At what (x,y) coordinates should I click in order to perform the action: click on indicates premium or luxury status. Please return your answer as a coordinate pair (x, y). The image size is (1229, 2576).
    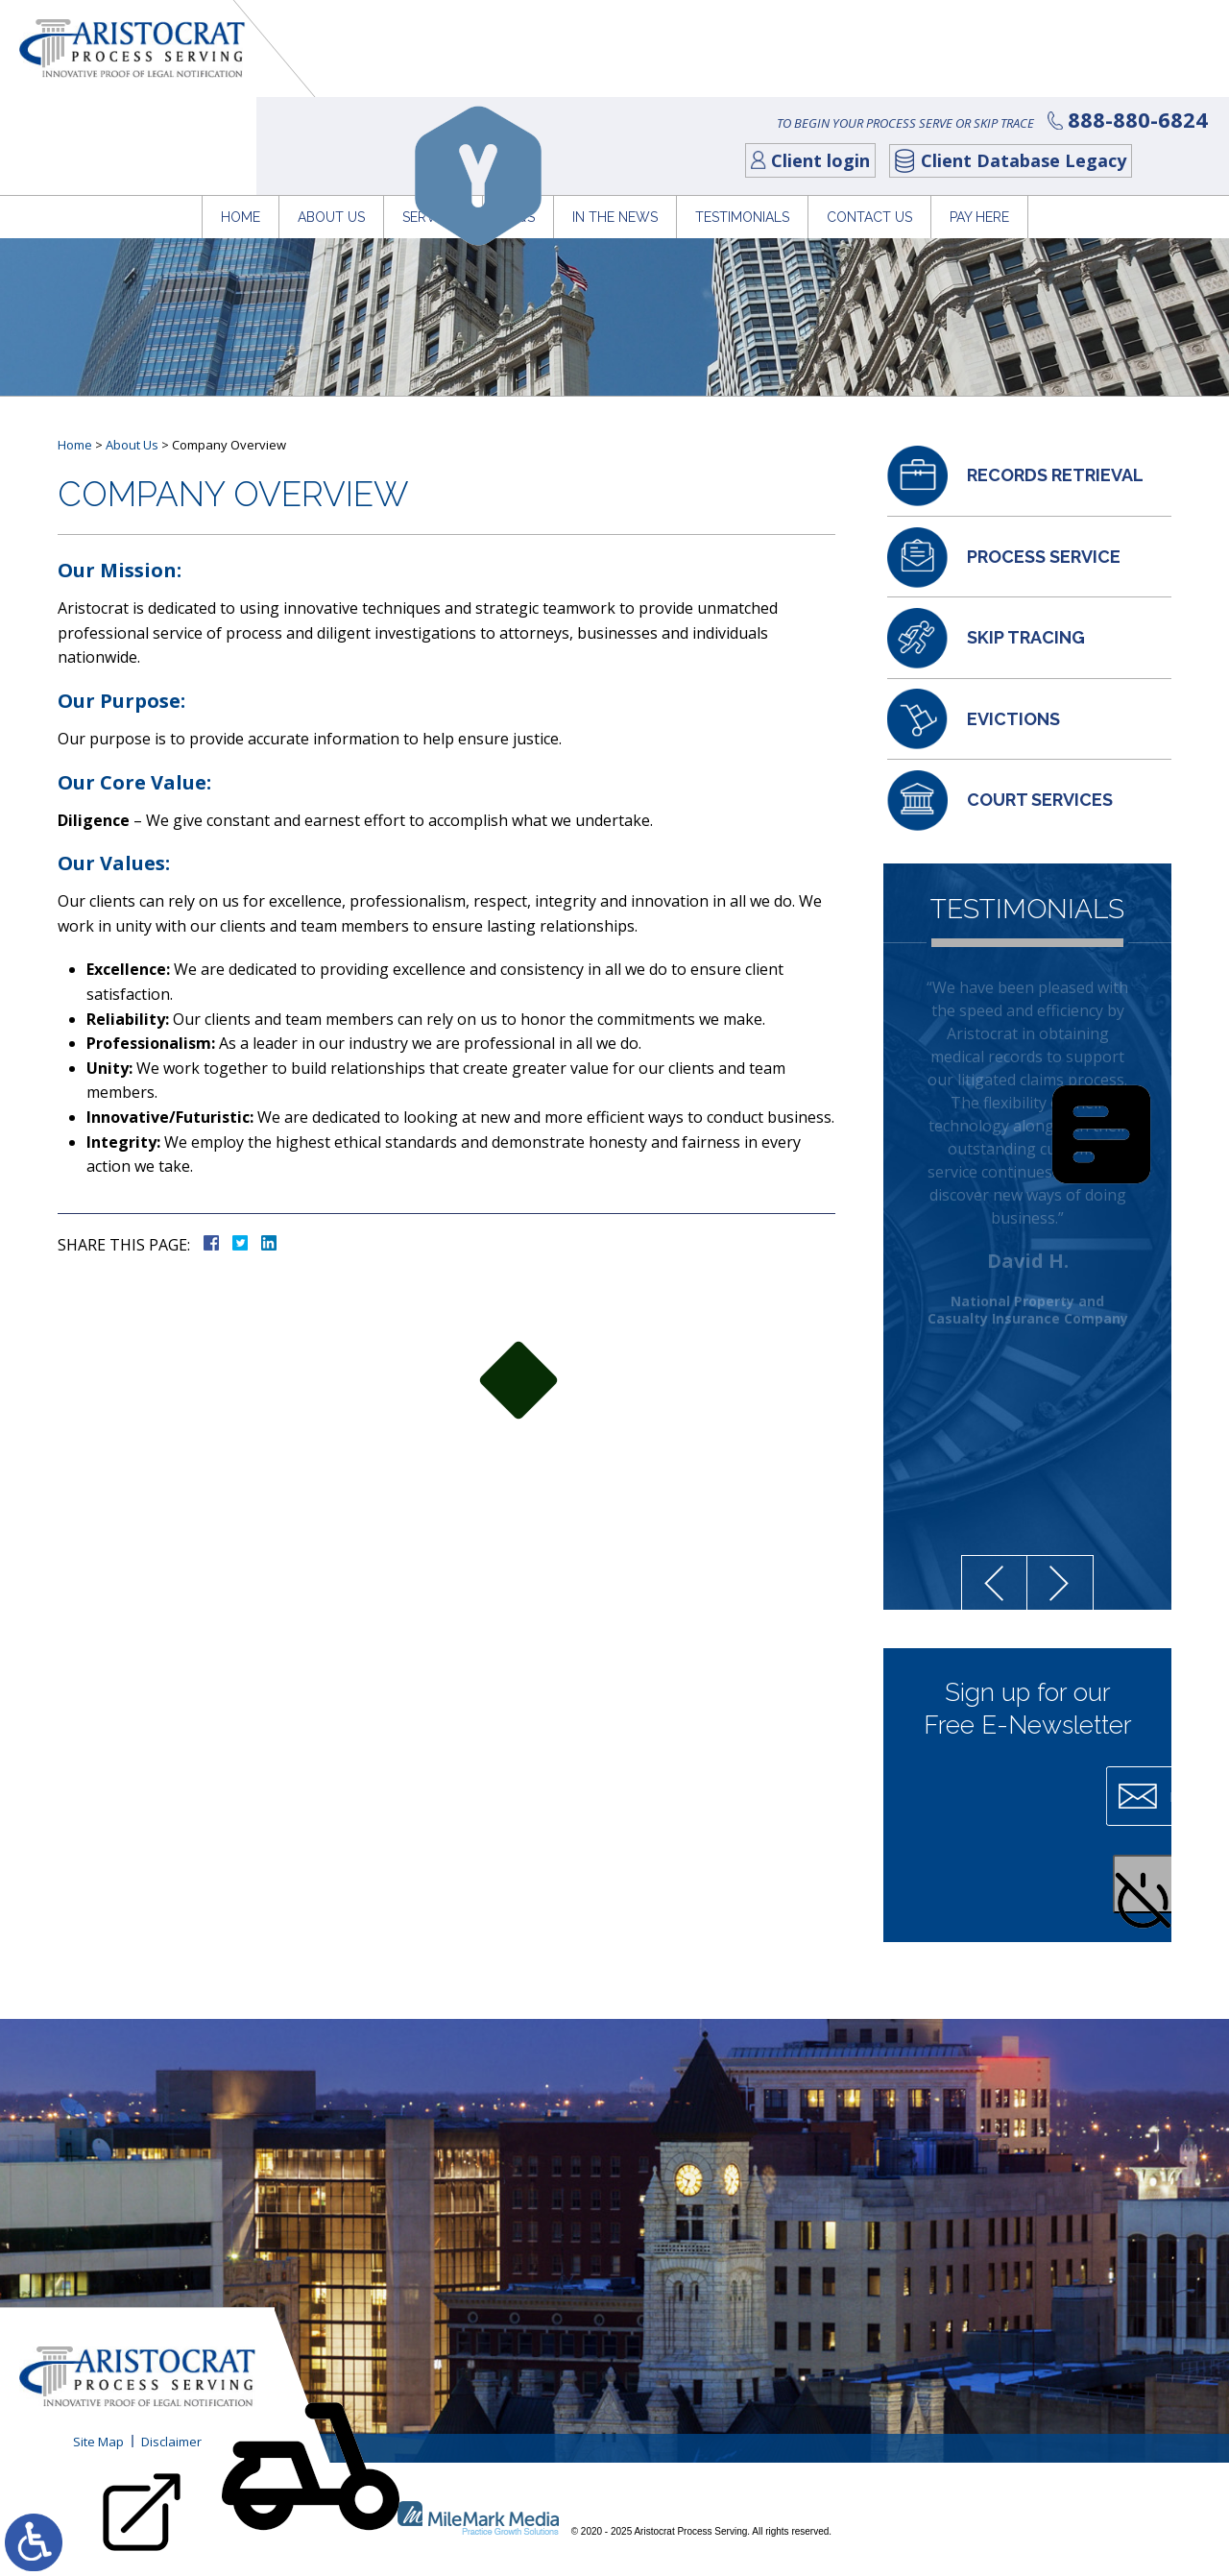
    Looking at the image, I should click on (518, 1380).